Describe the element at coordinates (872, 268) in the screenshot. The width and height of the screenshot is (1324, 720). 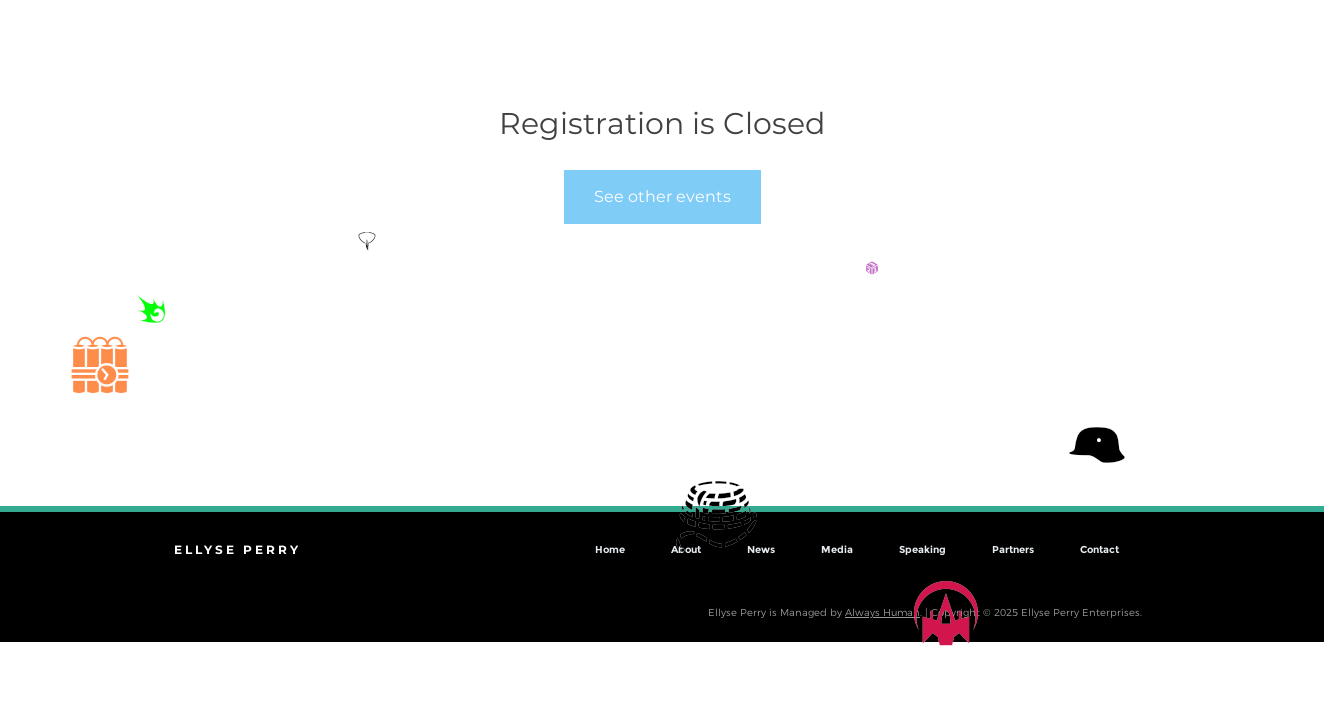
I see `roll dice or randomize selection` at that location.